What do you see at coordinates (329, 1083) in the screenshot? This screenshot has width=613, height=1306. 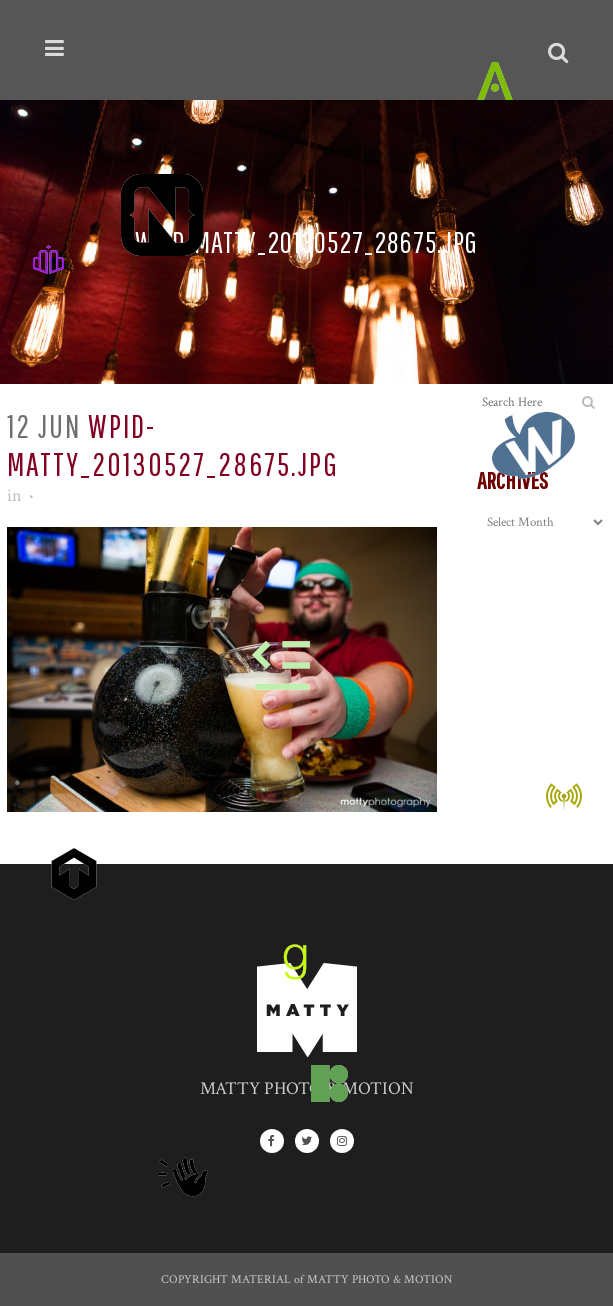 I see `icons8 logo` at bounding box center [329, 1083].